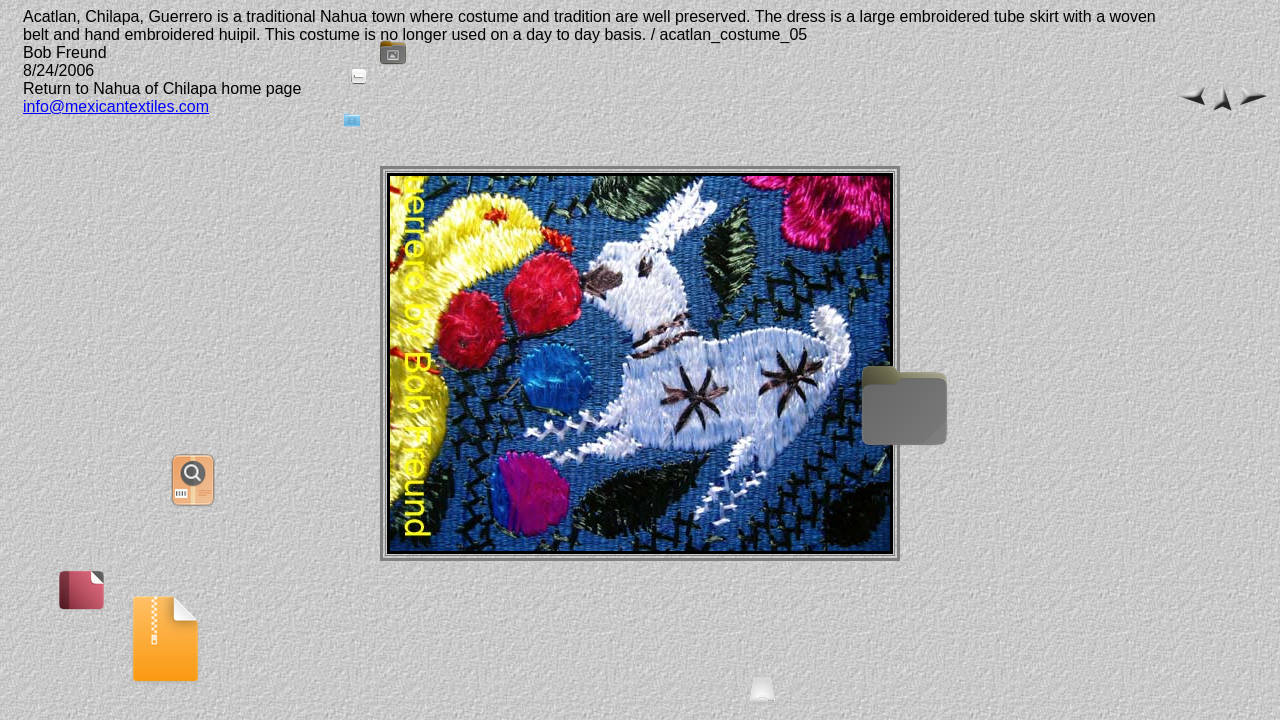 Image resolution: width=1280 pixels, height=720 pixels. I want to click on resolving package dependencies, so click(193, 480).